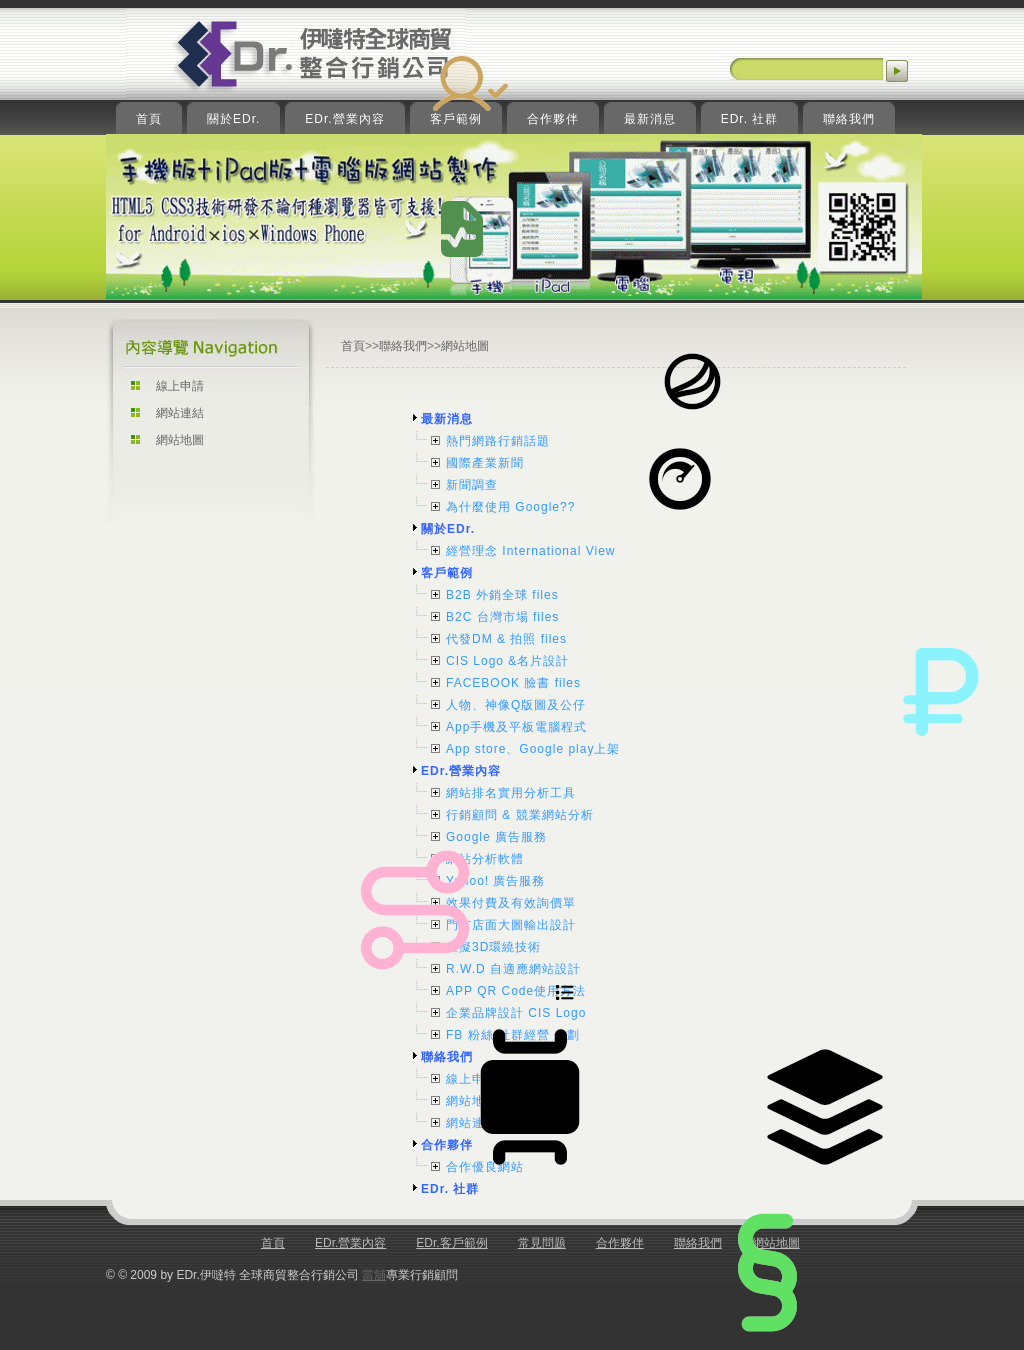 The height and width of the screenshot is (1350, 1024). Describe the element at coordinates (564, 992) in the screenshot. I see `view items in list format` at that location.